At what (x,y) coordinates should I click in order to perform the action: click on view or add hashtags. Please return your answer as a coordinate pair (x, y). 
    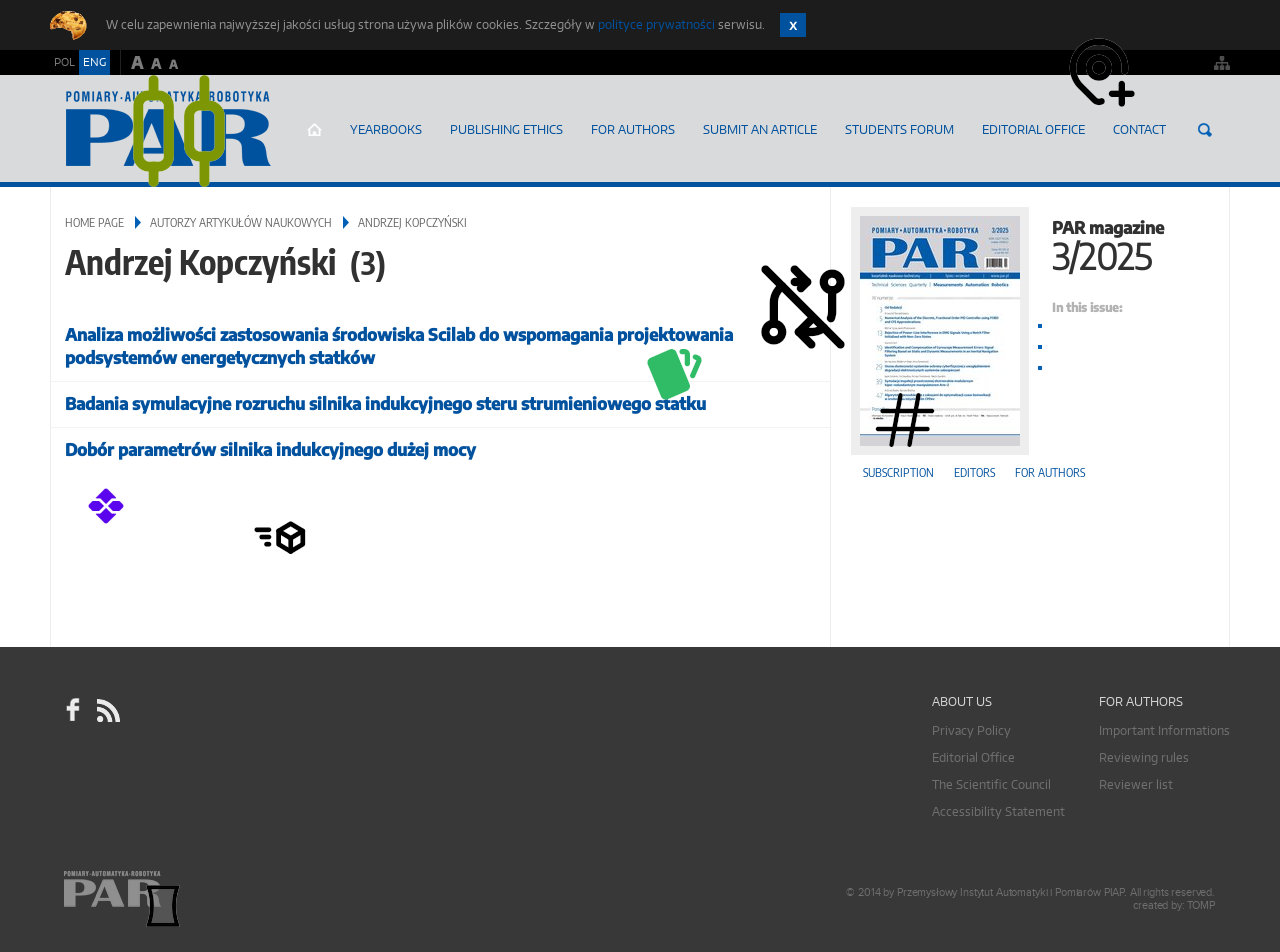
    Looking at the image, I should click on (905, 420).